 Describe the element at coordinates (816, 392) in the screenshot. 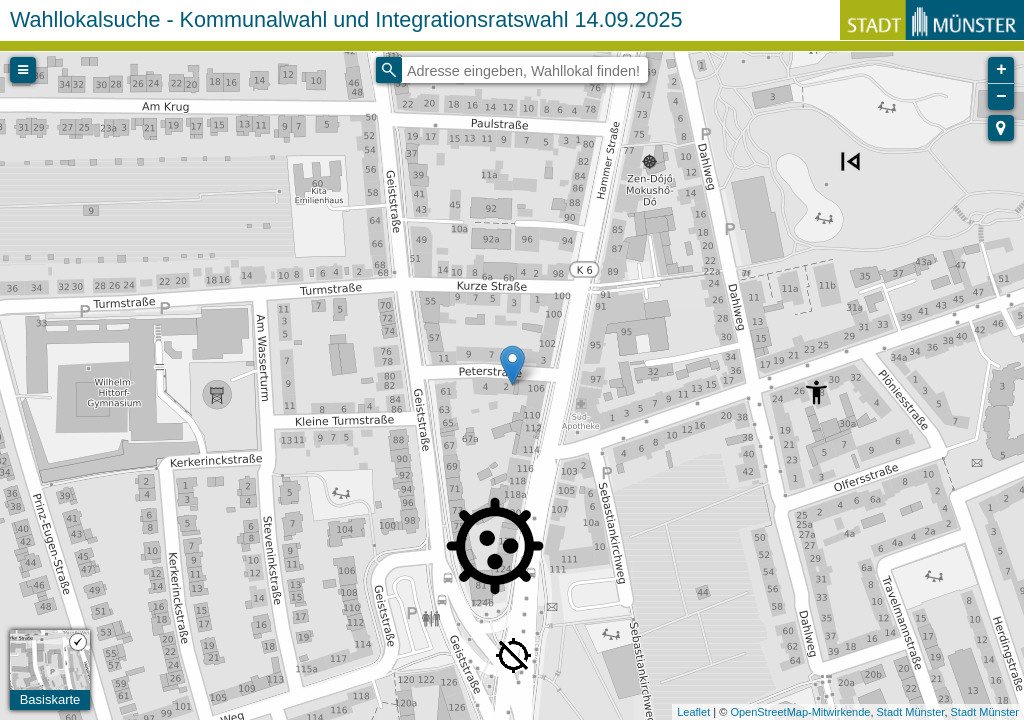

I see `access accessibility settings` at that location.